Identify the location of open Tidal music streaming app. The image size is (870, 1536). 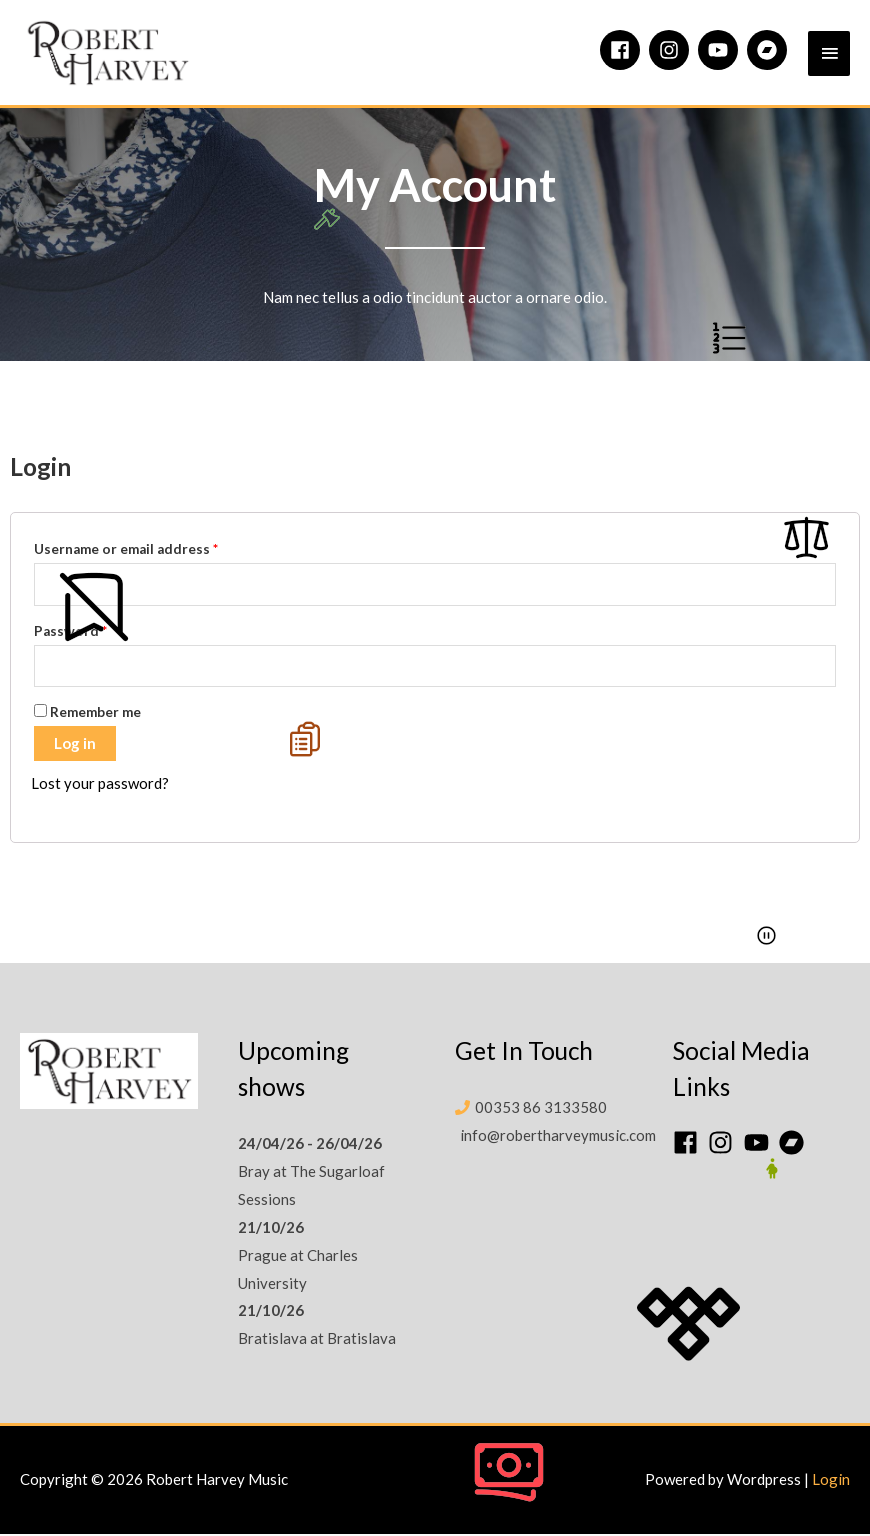
(688, 1320).